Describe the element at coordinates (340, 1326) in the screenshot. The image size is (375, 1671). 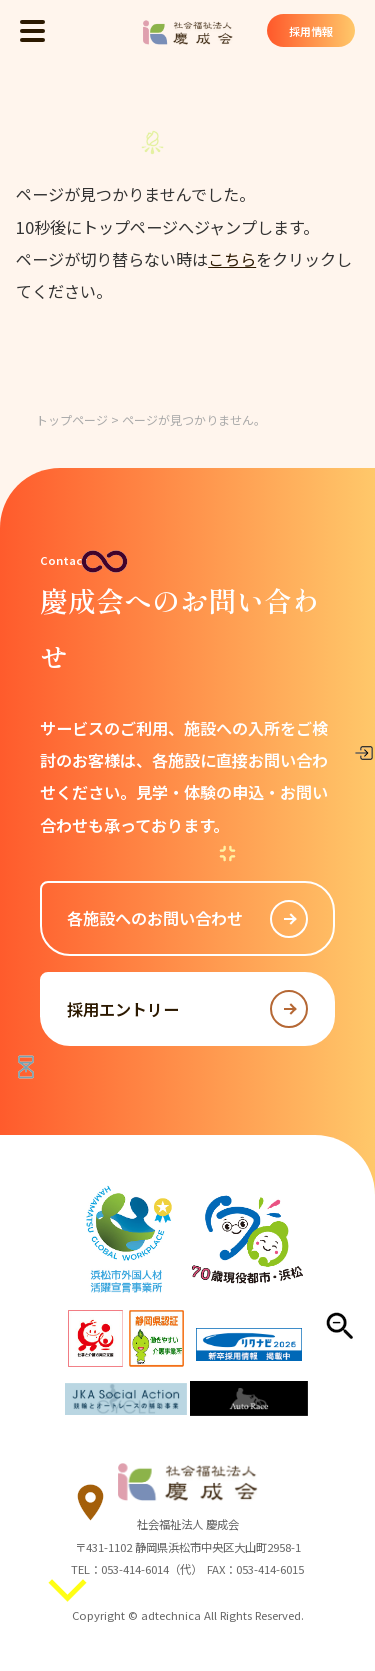
I see `zoom out of the current view` at that location.